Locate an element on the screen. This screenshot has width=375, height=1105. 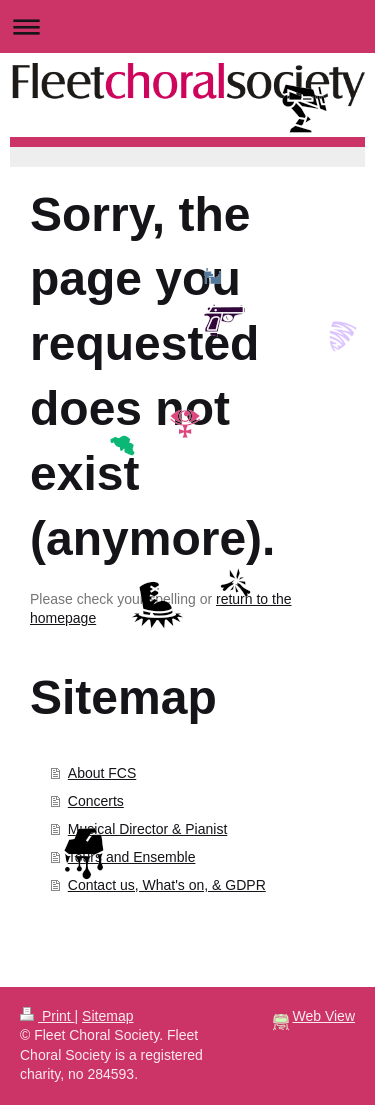
indicates a cave or cavern environment is located at coordinates (85, 853).